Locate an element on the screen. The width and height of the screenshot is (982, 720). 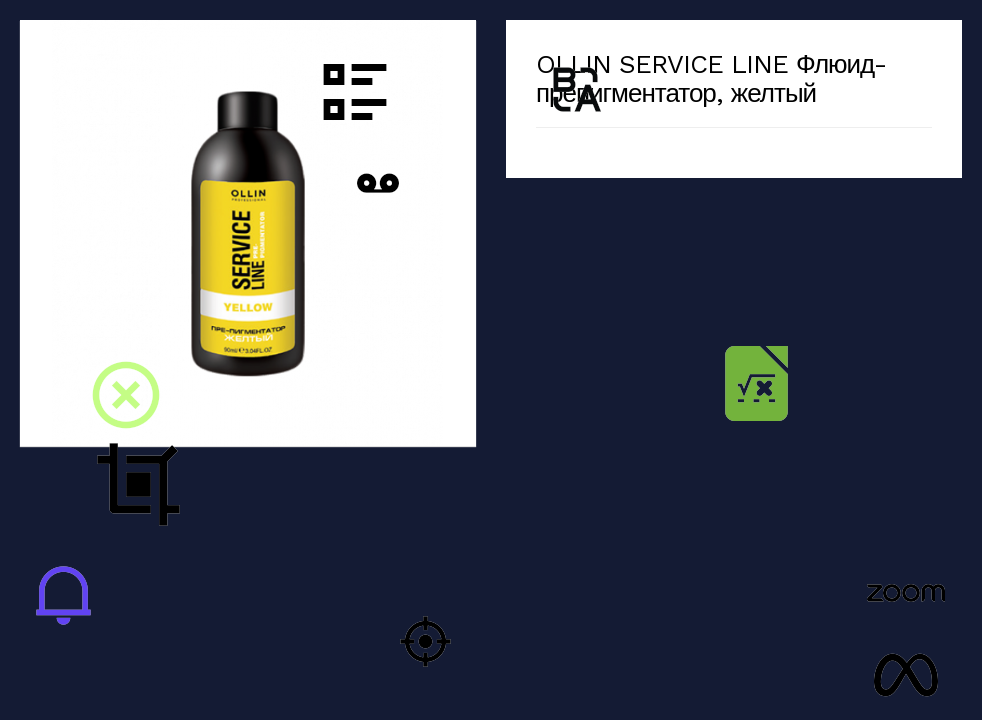
access voicemail messages is located at coordinates (378, 184).